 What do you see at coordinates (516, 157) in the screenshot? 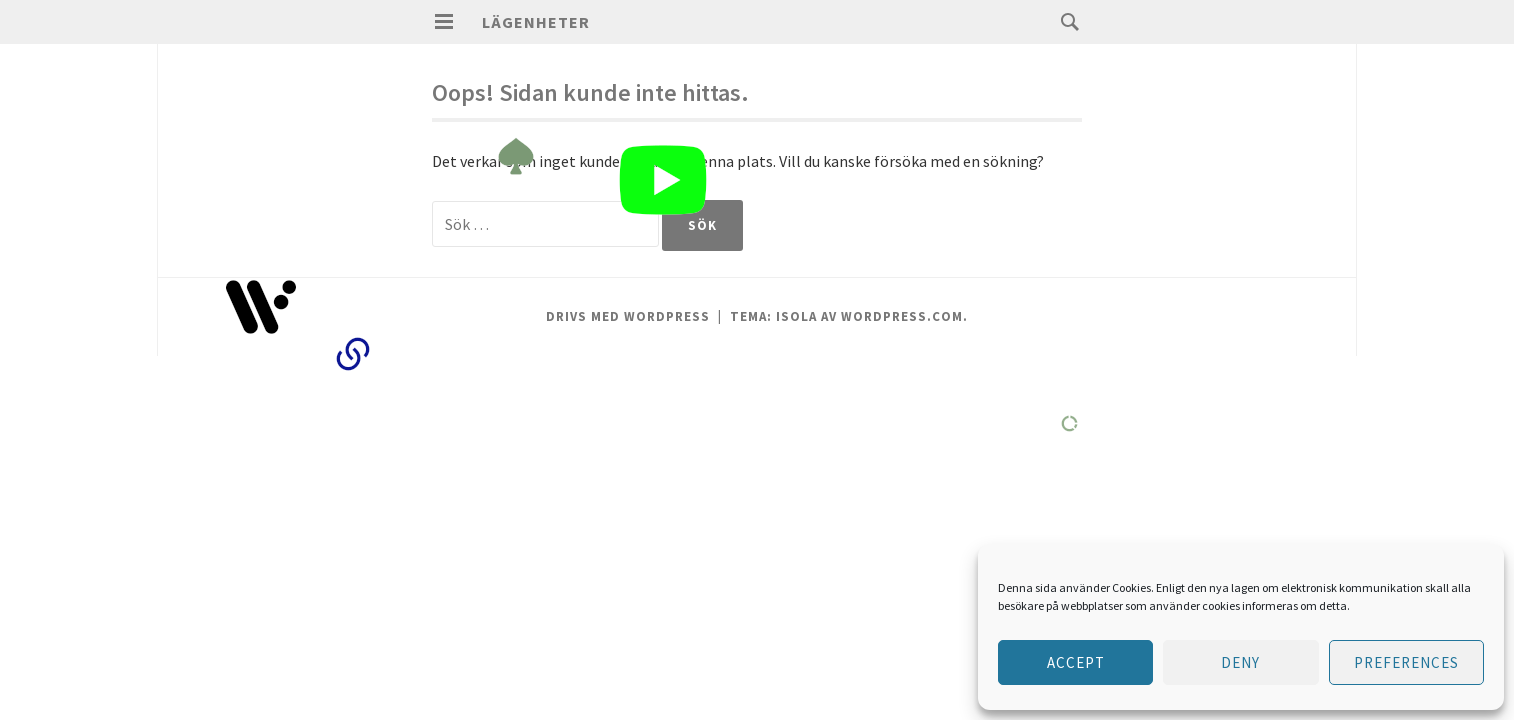
I see `spades suit symbol for card games` at bounding box center [516, 157].